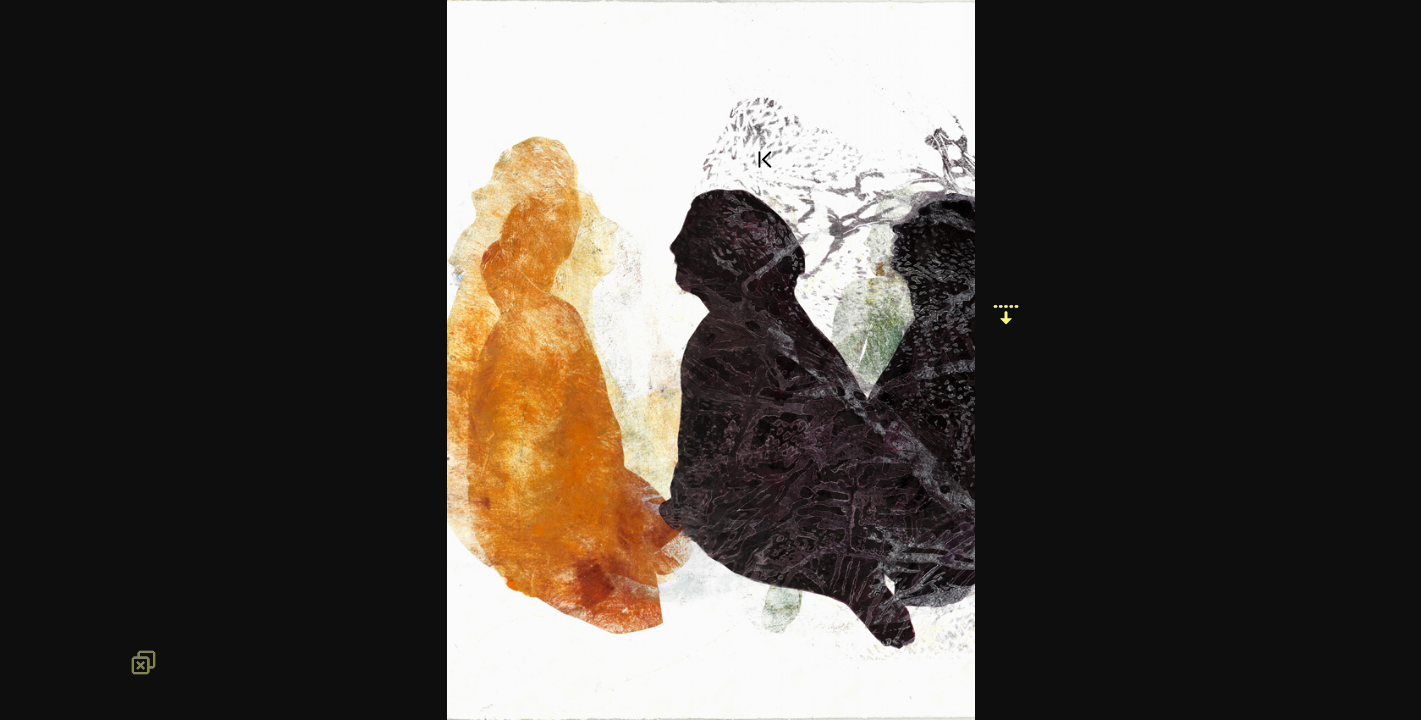  I want to click on expand collapsed content below, so click(1006, 313).